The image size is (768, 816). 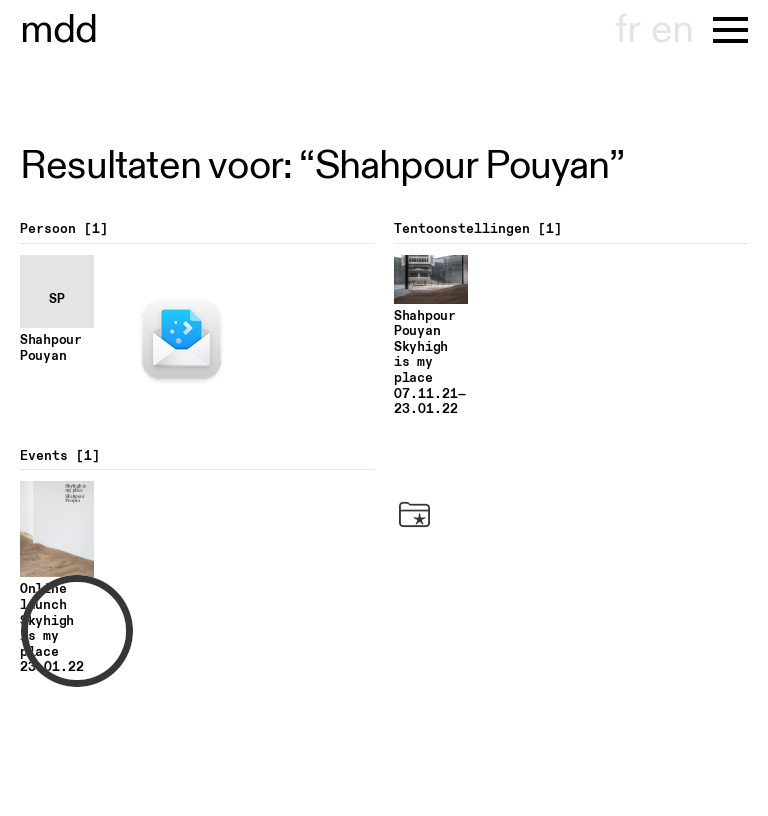 What do you see at coordinates (181, 339) in the screenshot?
I see `open sieve mail filter editor` at bounding box center [181, 339].